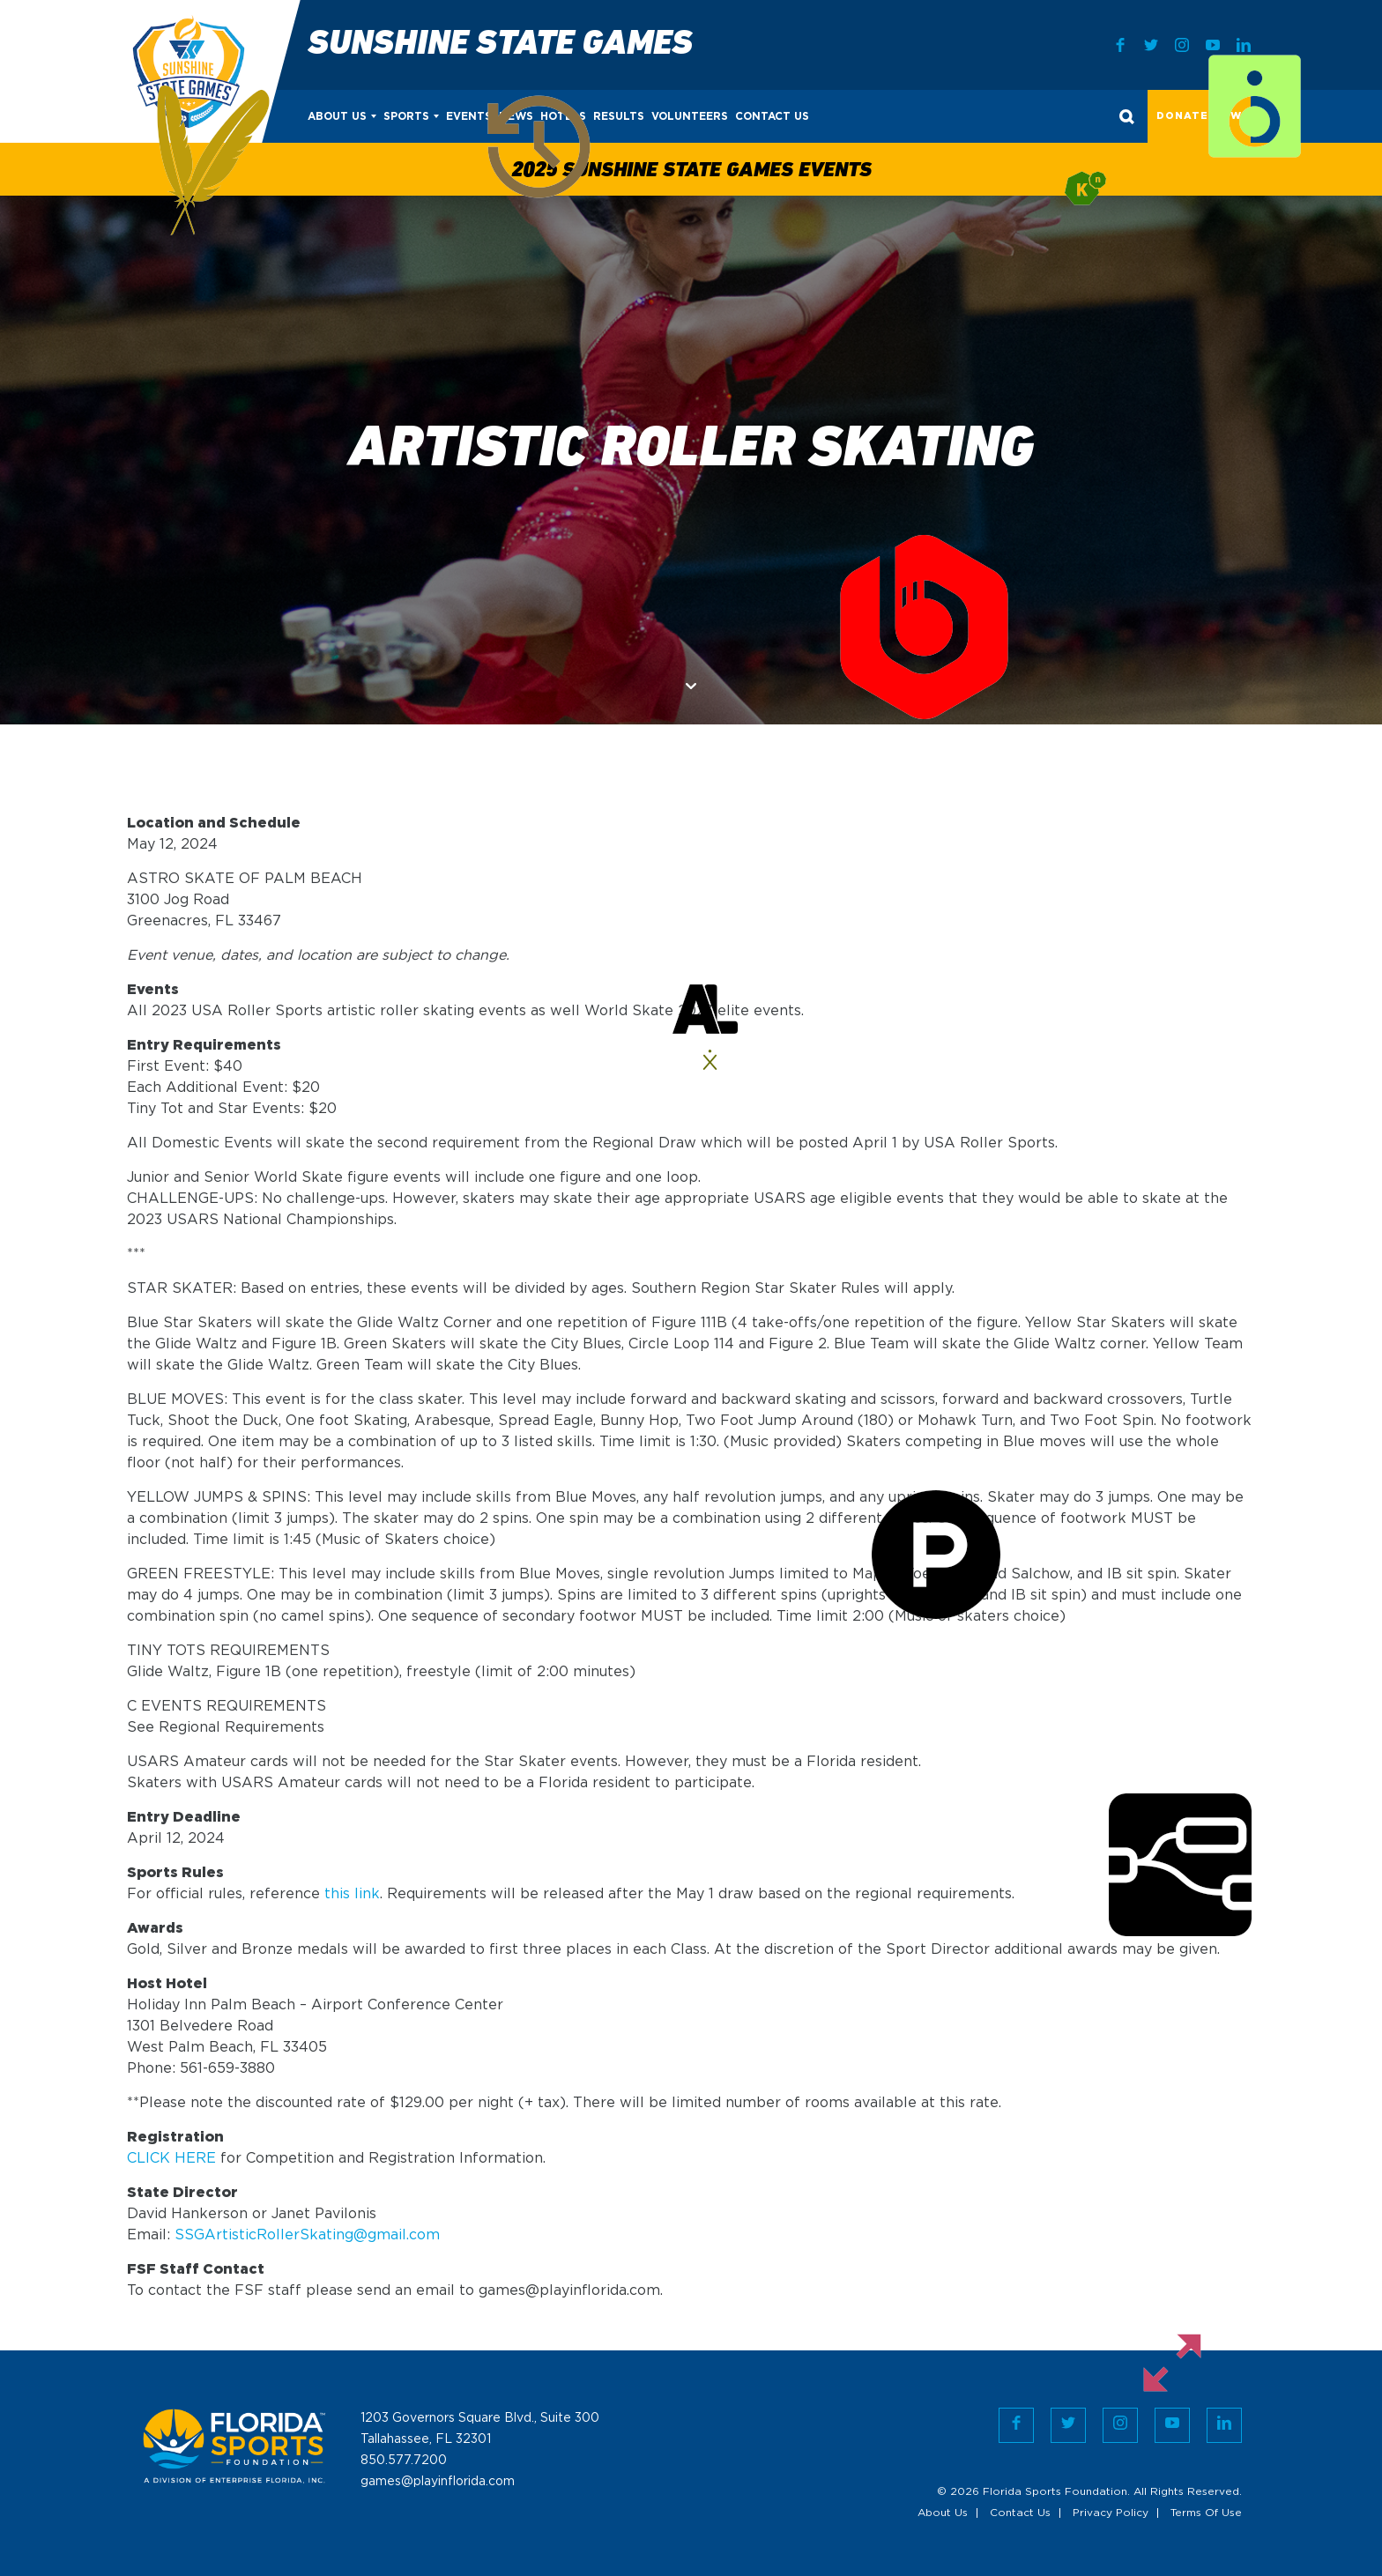 This screenshot has width=1382, height=2576. What do you see at coordinates (705, 1009) in the screenshot?
I see `open AniList app or website` at bounding box center [705, 1009].